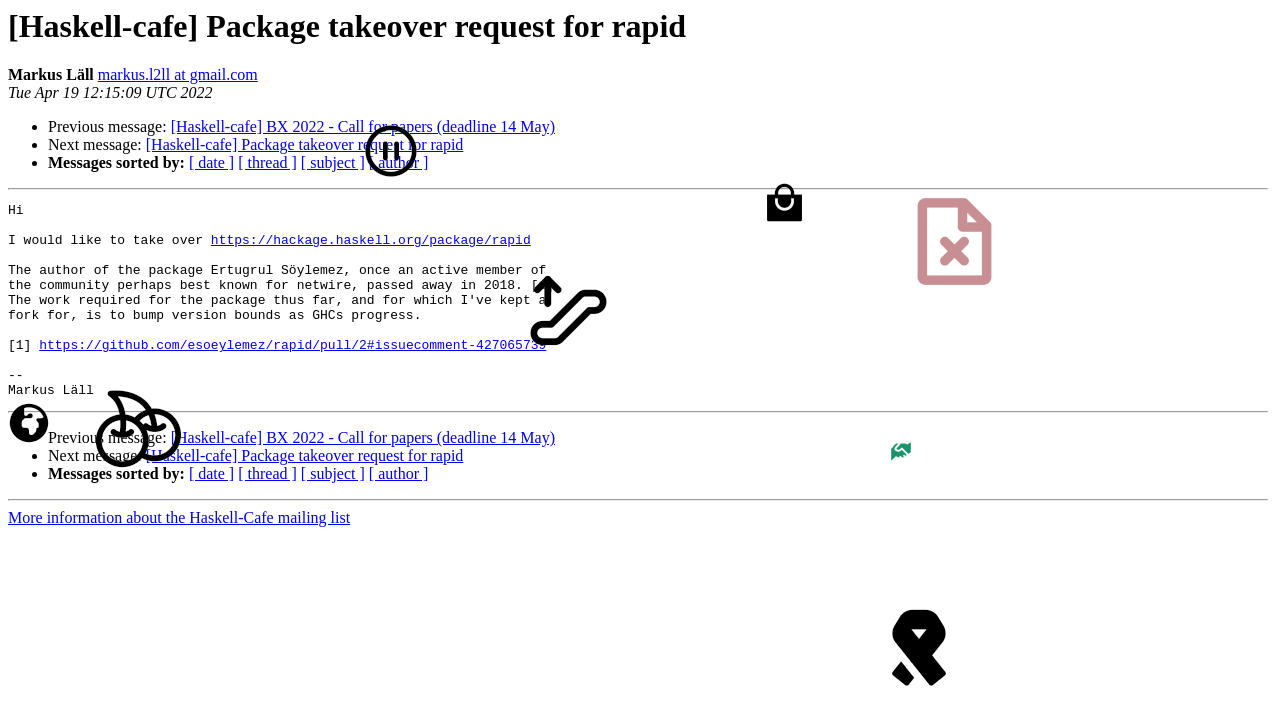  I want to click on view africa region settings, so click(29, 423).